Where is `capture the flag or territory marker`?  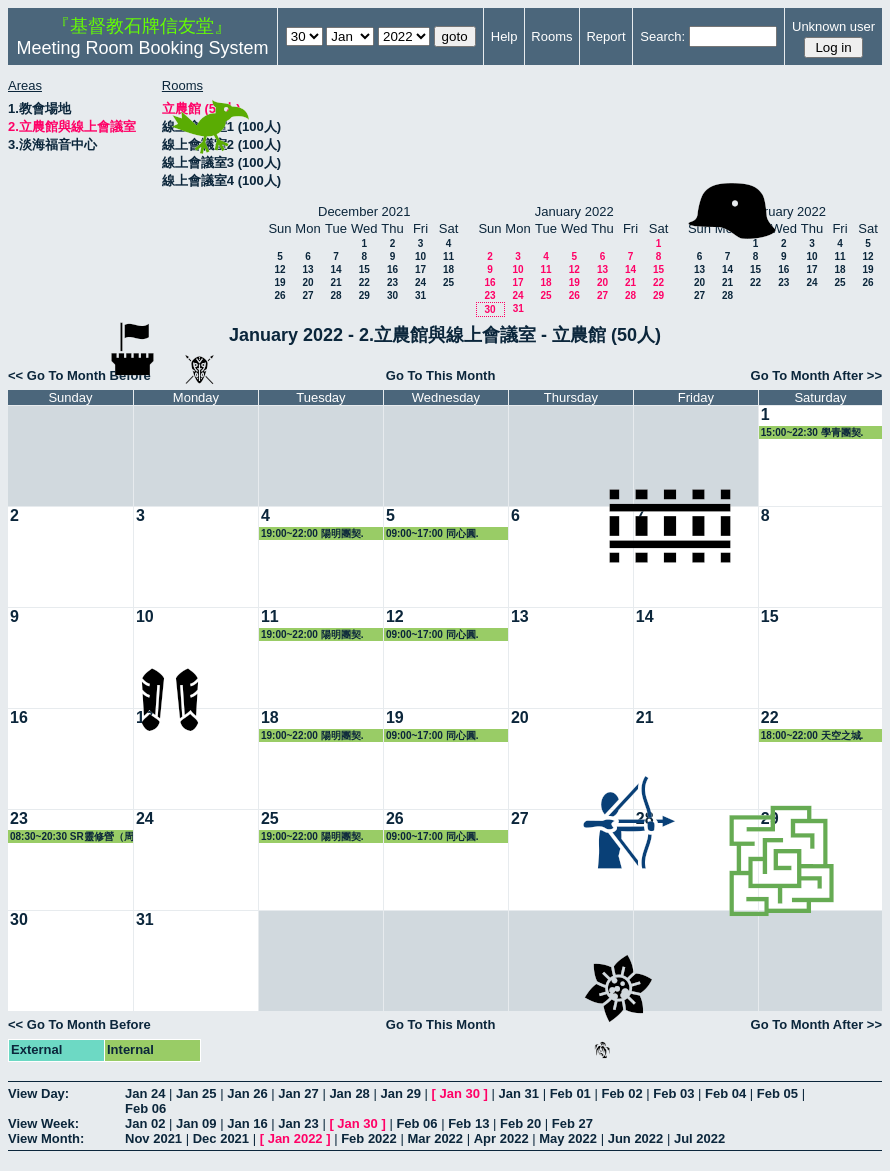 capture the flag or territory marker is located at coordinates (132, 348).